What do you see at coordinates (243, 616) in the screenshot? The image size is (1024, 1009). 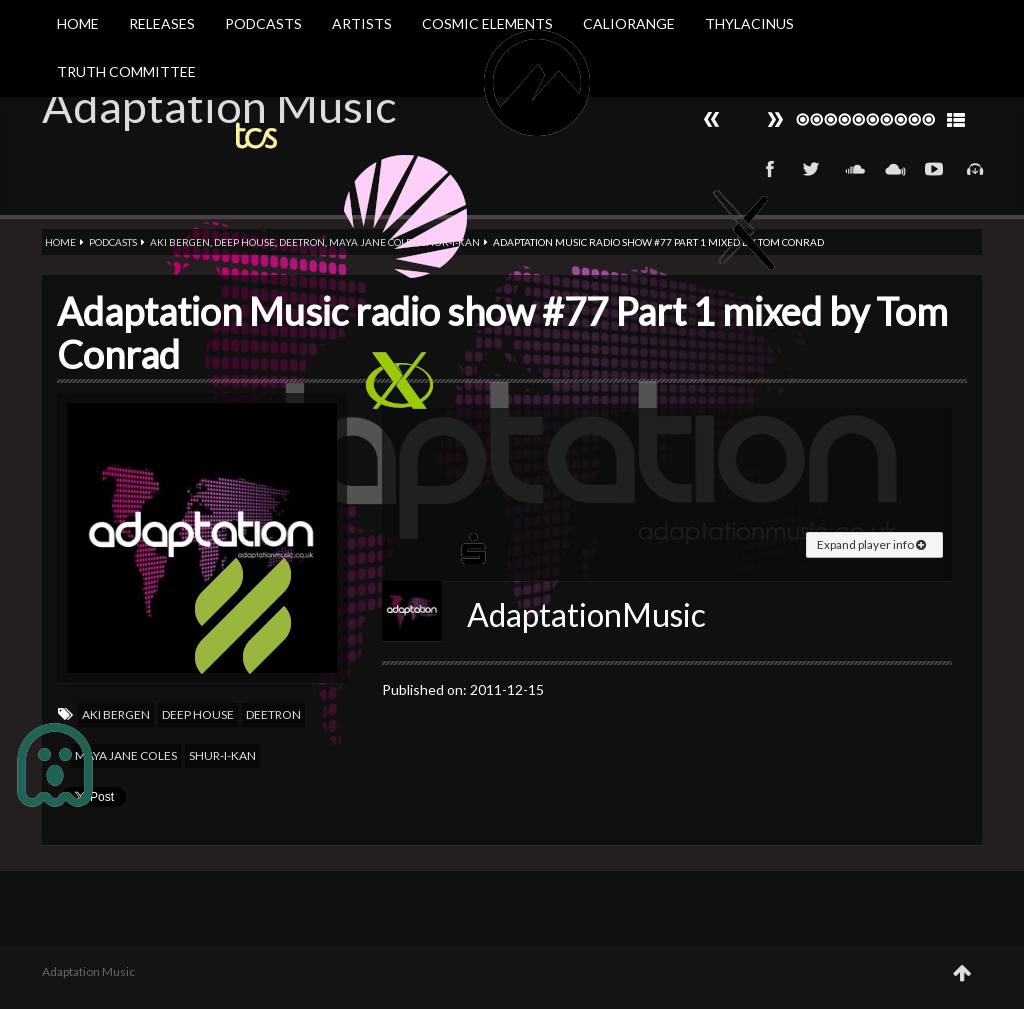 I see `Help Scout logo` at bounding box center [243, 616].